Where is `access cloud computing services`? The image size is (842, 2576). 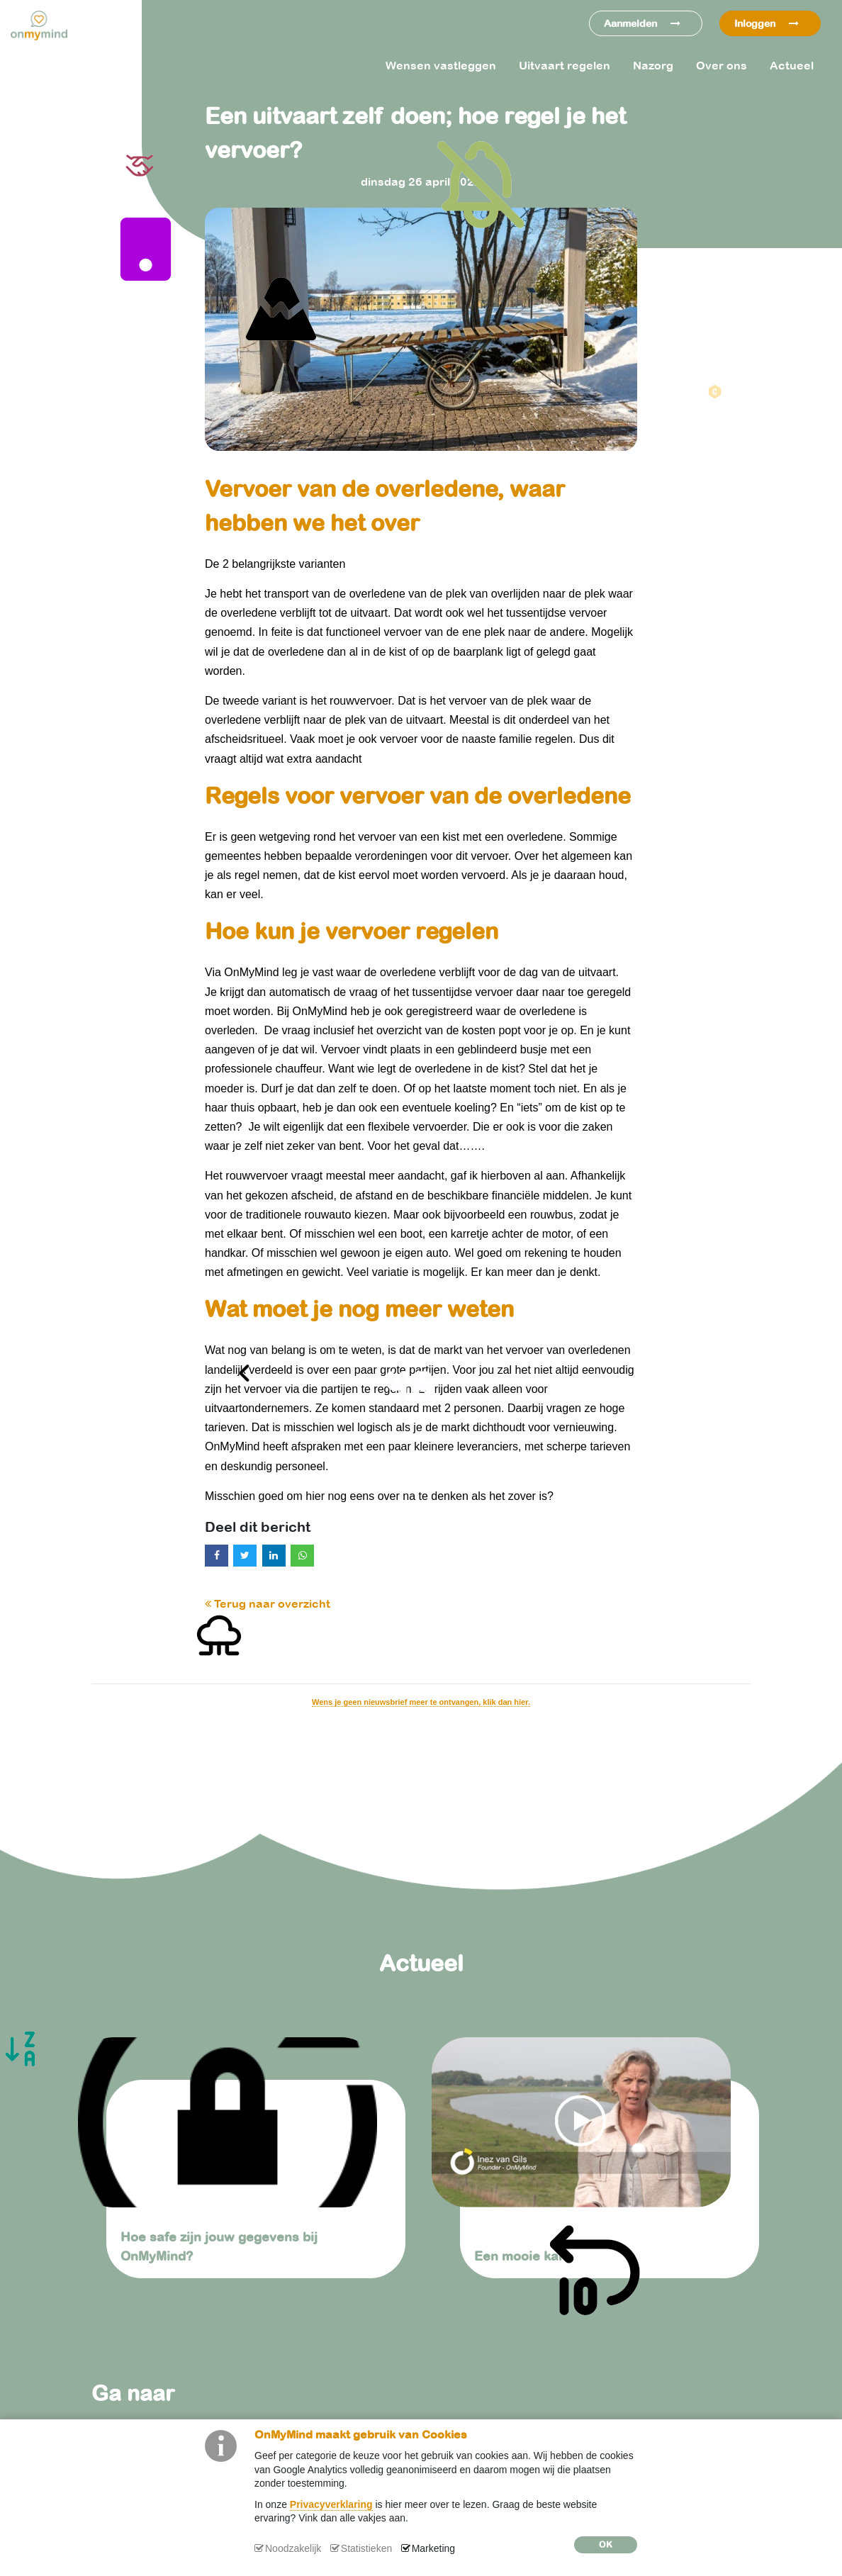
access cloud computing services is located at coordinates (219, 1635).